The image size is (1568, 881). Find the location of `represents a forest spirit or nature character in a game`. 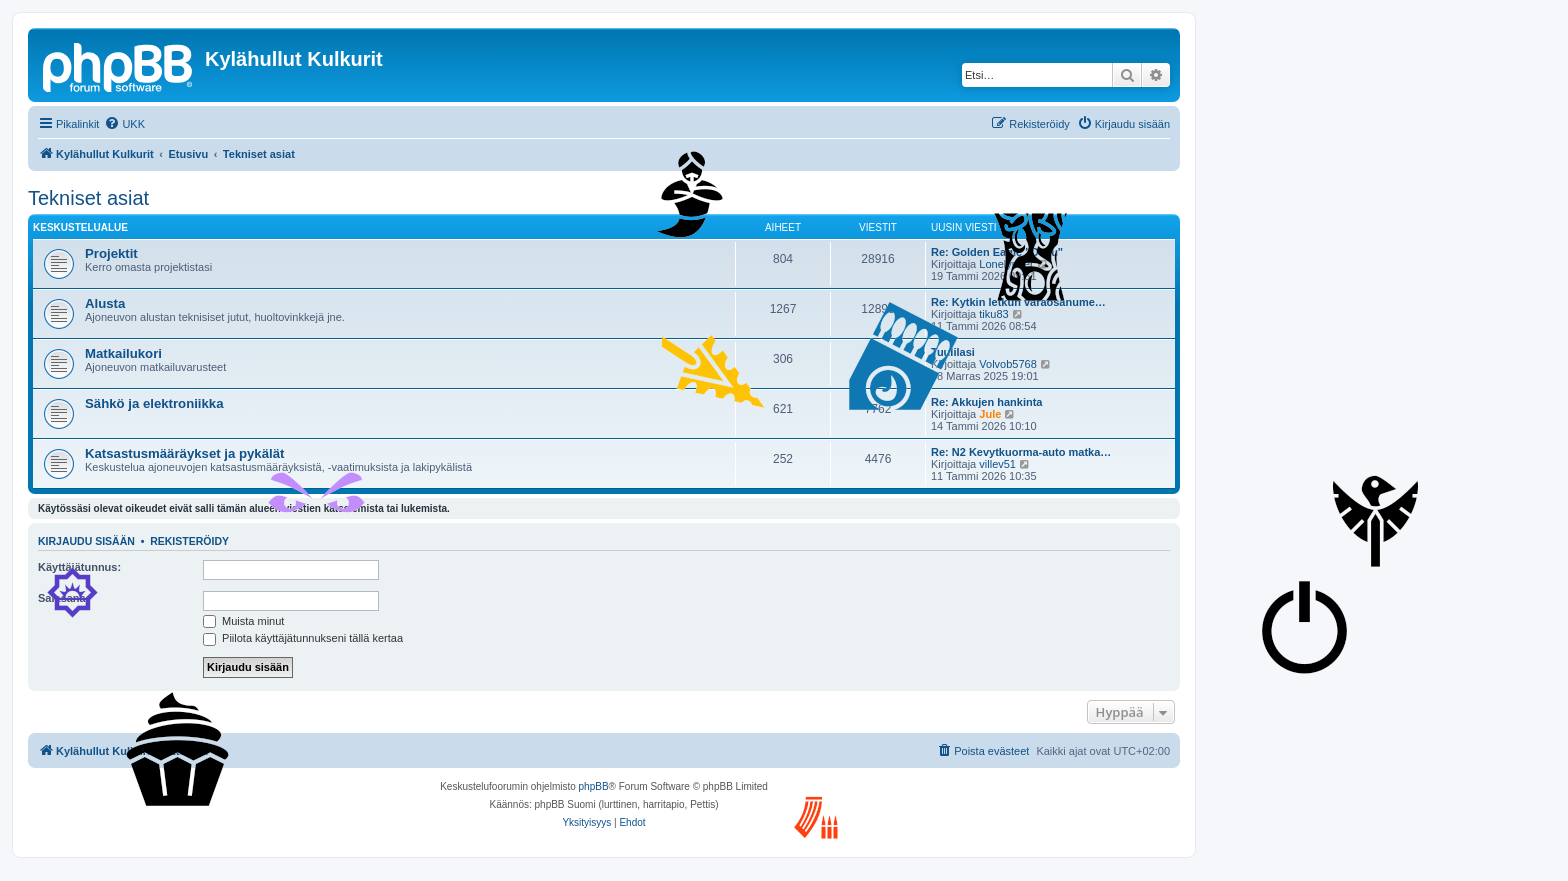

represents a forest spirit or nature character in a game is located at coordinates (1031, 257).